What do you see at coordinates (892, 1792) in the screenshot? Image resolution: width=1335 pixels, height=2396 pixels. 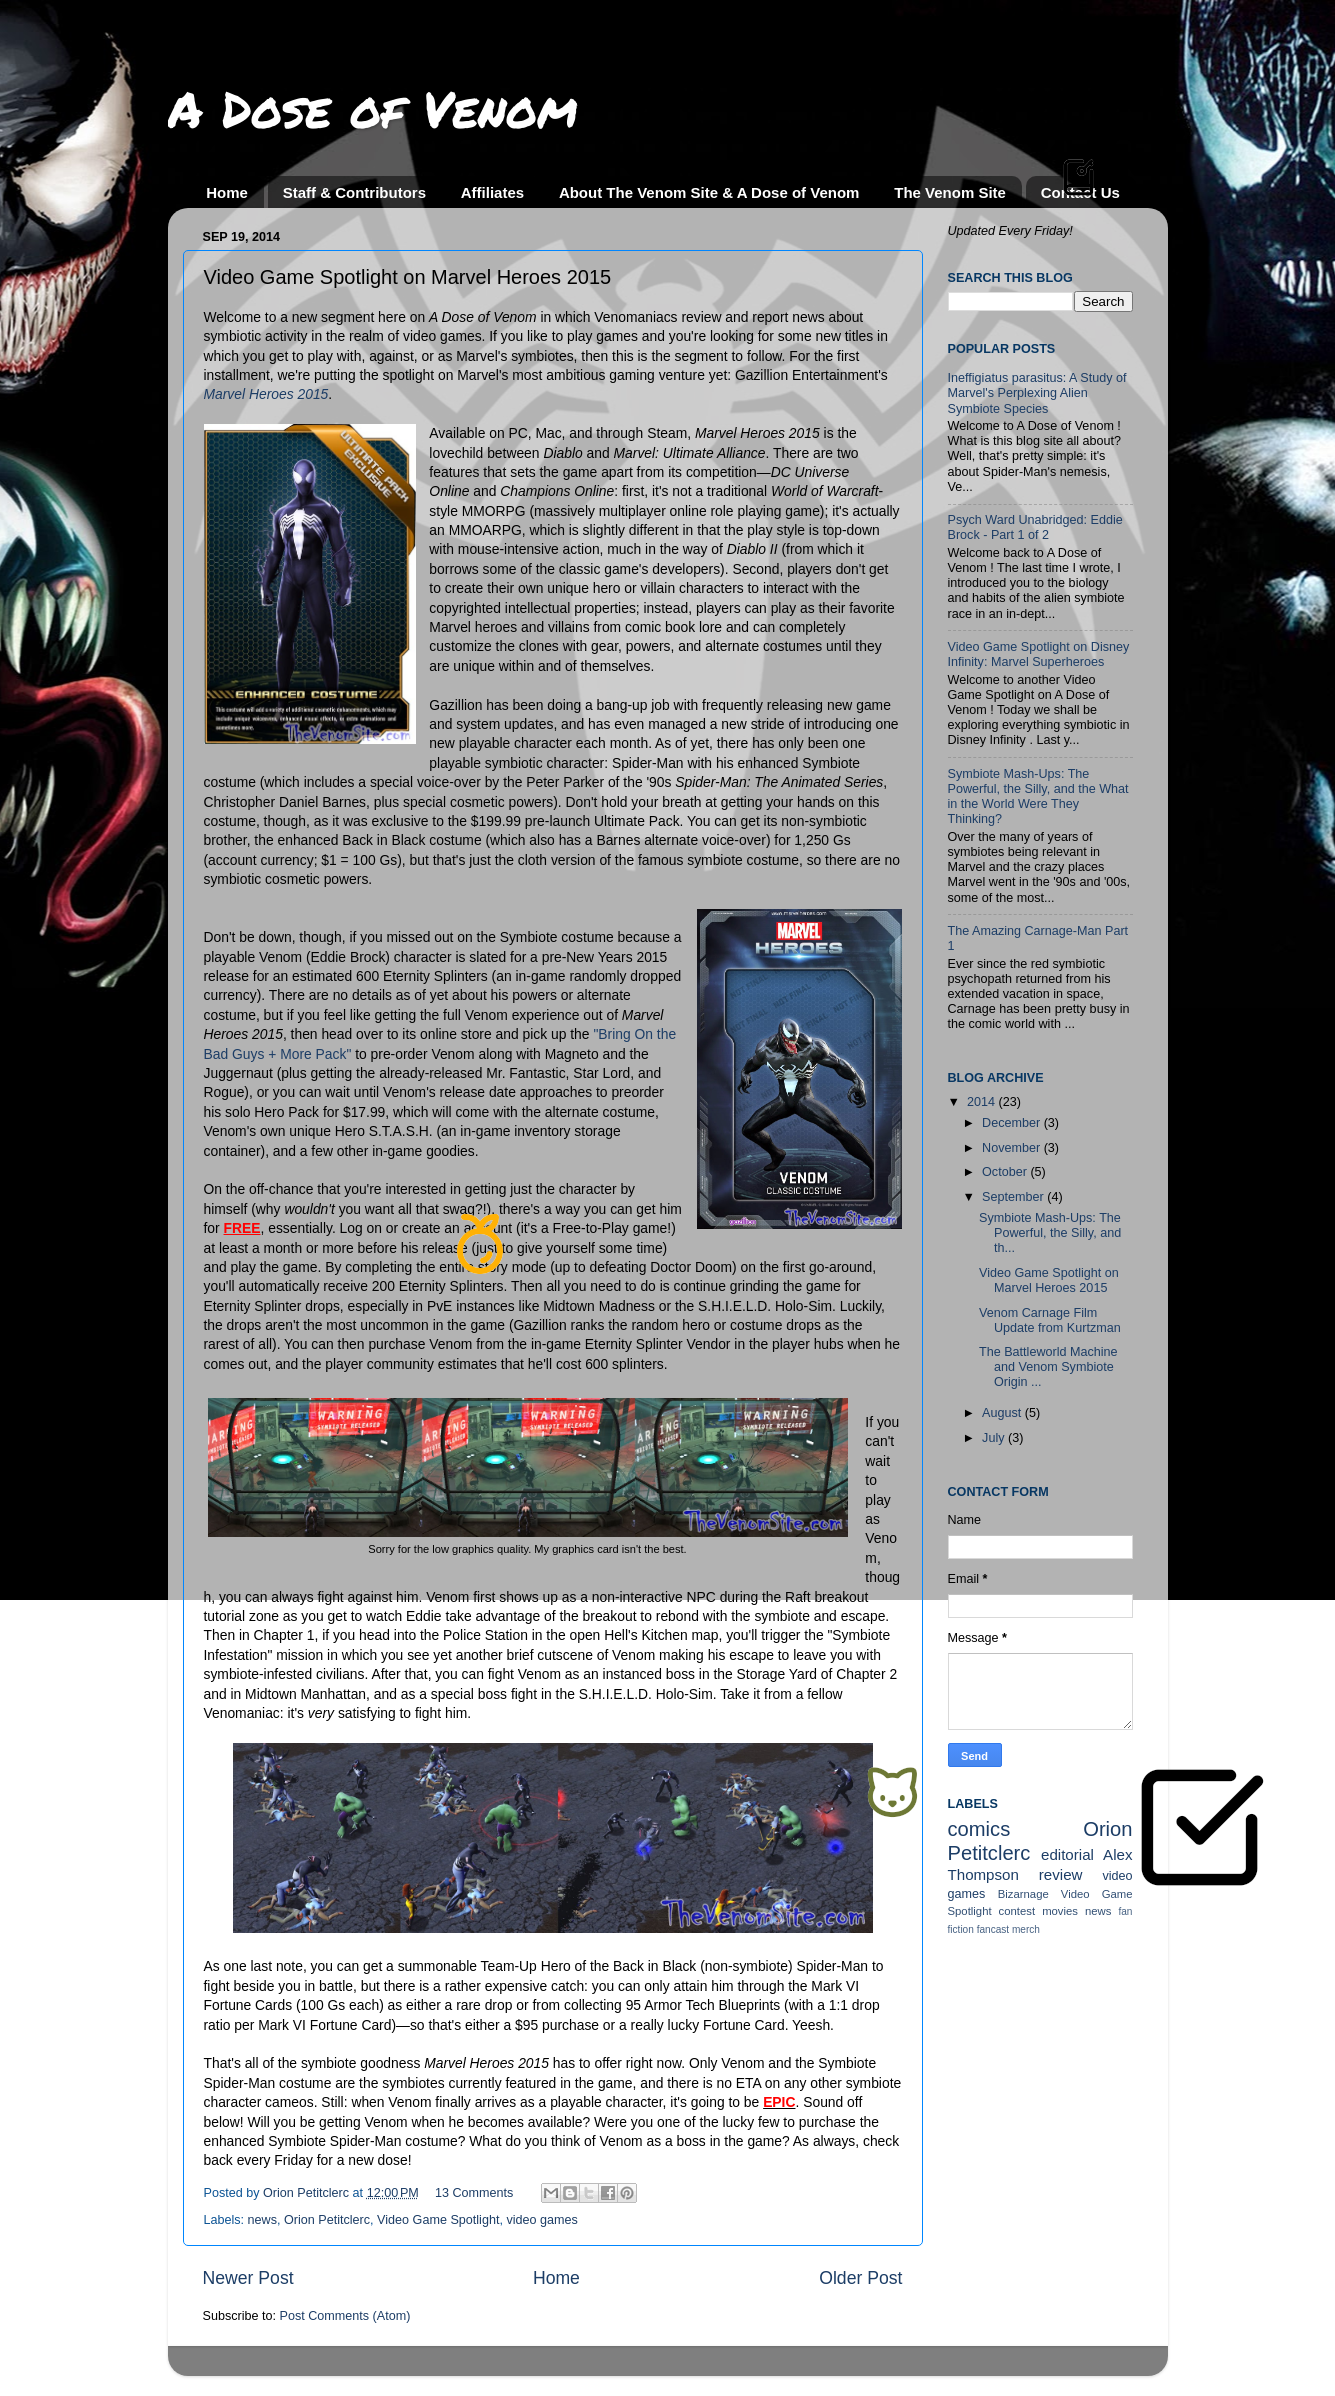 I see `access pet-related features or settings` at bounding box center [892, 1792].